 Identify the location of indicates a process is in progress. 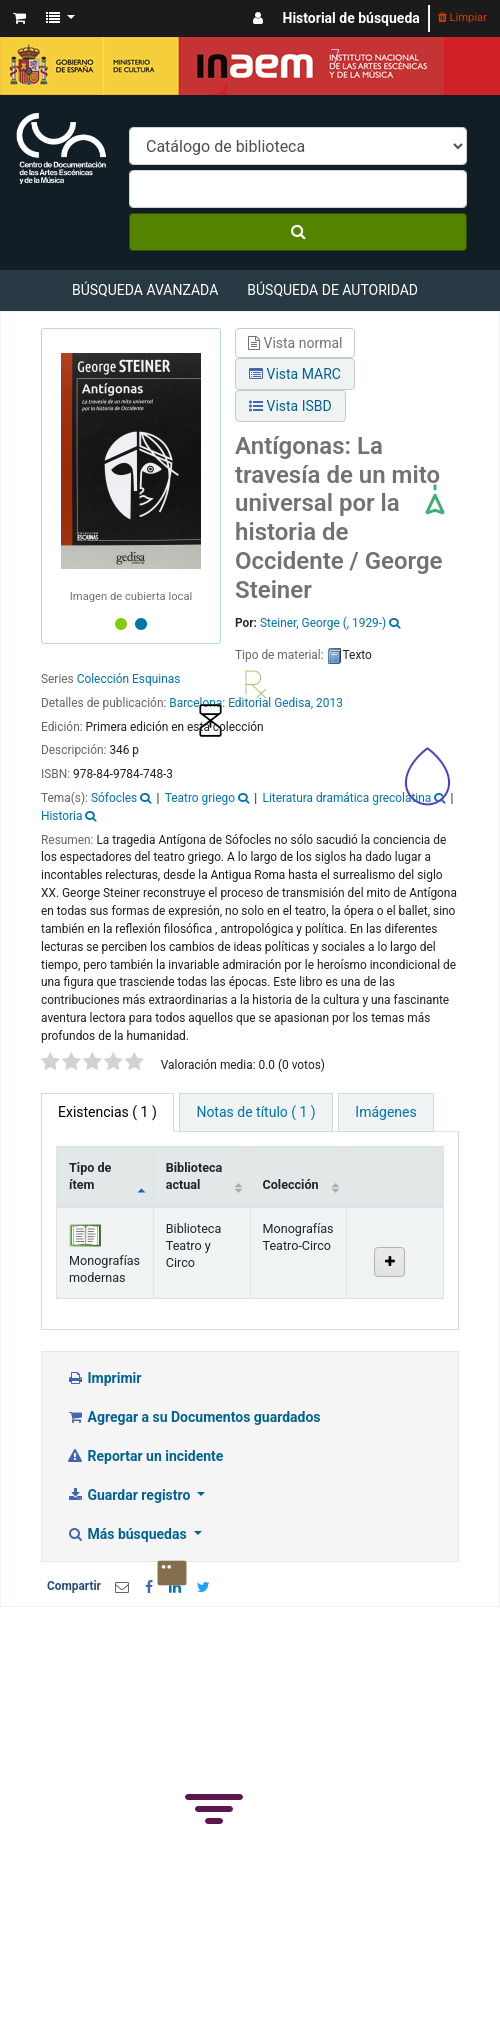
(210, 720).